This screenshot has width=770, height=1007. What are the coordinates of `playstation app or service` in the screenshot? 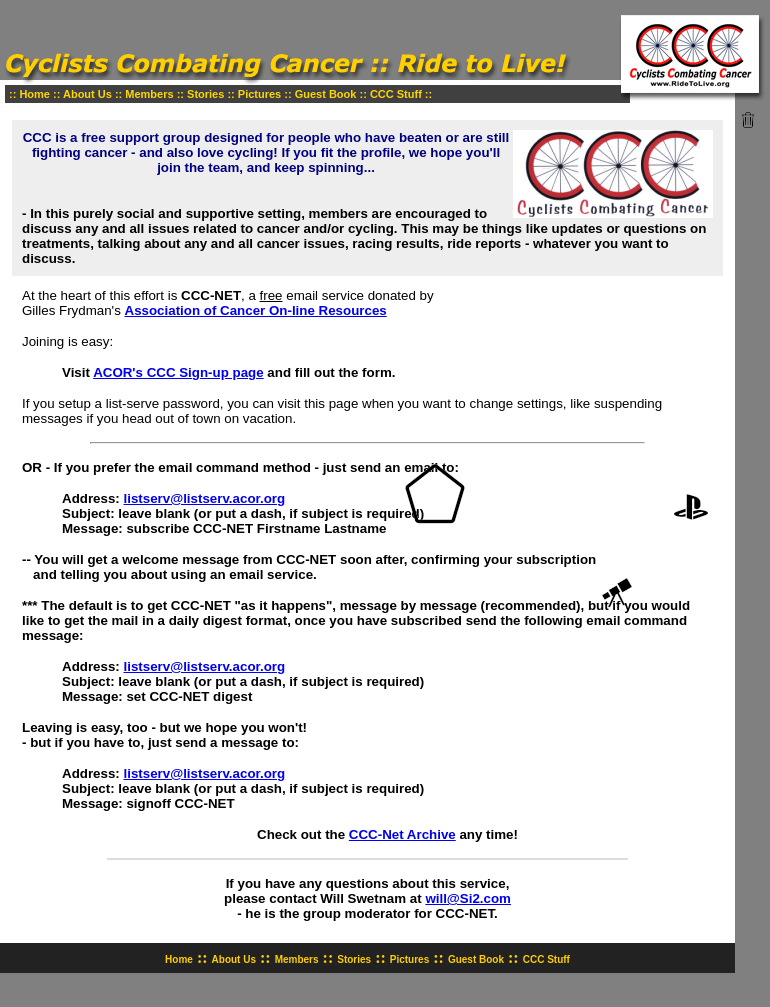 It's located at (691, 507).